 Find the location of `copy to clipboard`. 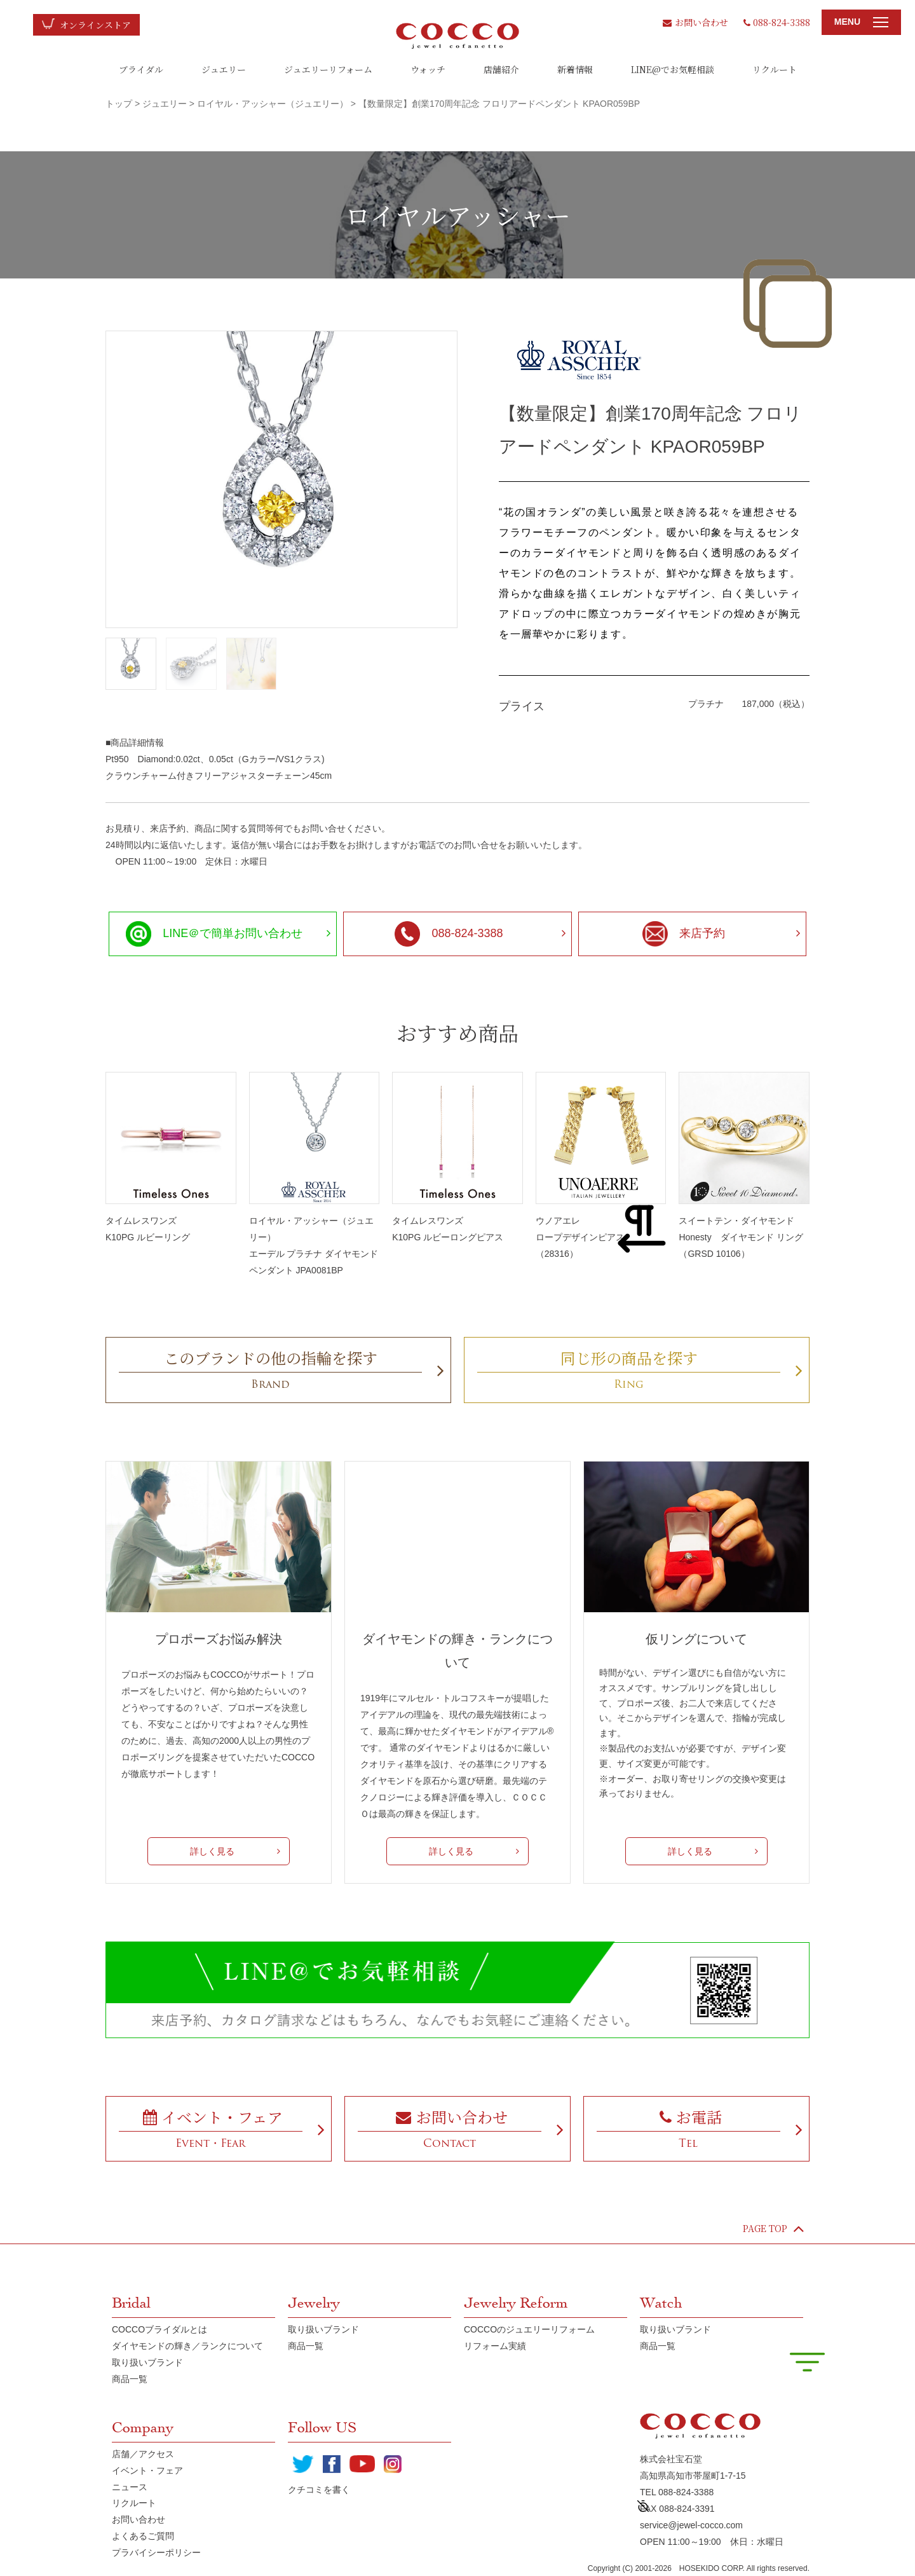

copy to clipboard is located at coordinates (787, 303).